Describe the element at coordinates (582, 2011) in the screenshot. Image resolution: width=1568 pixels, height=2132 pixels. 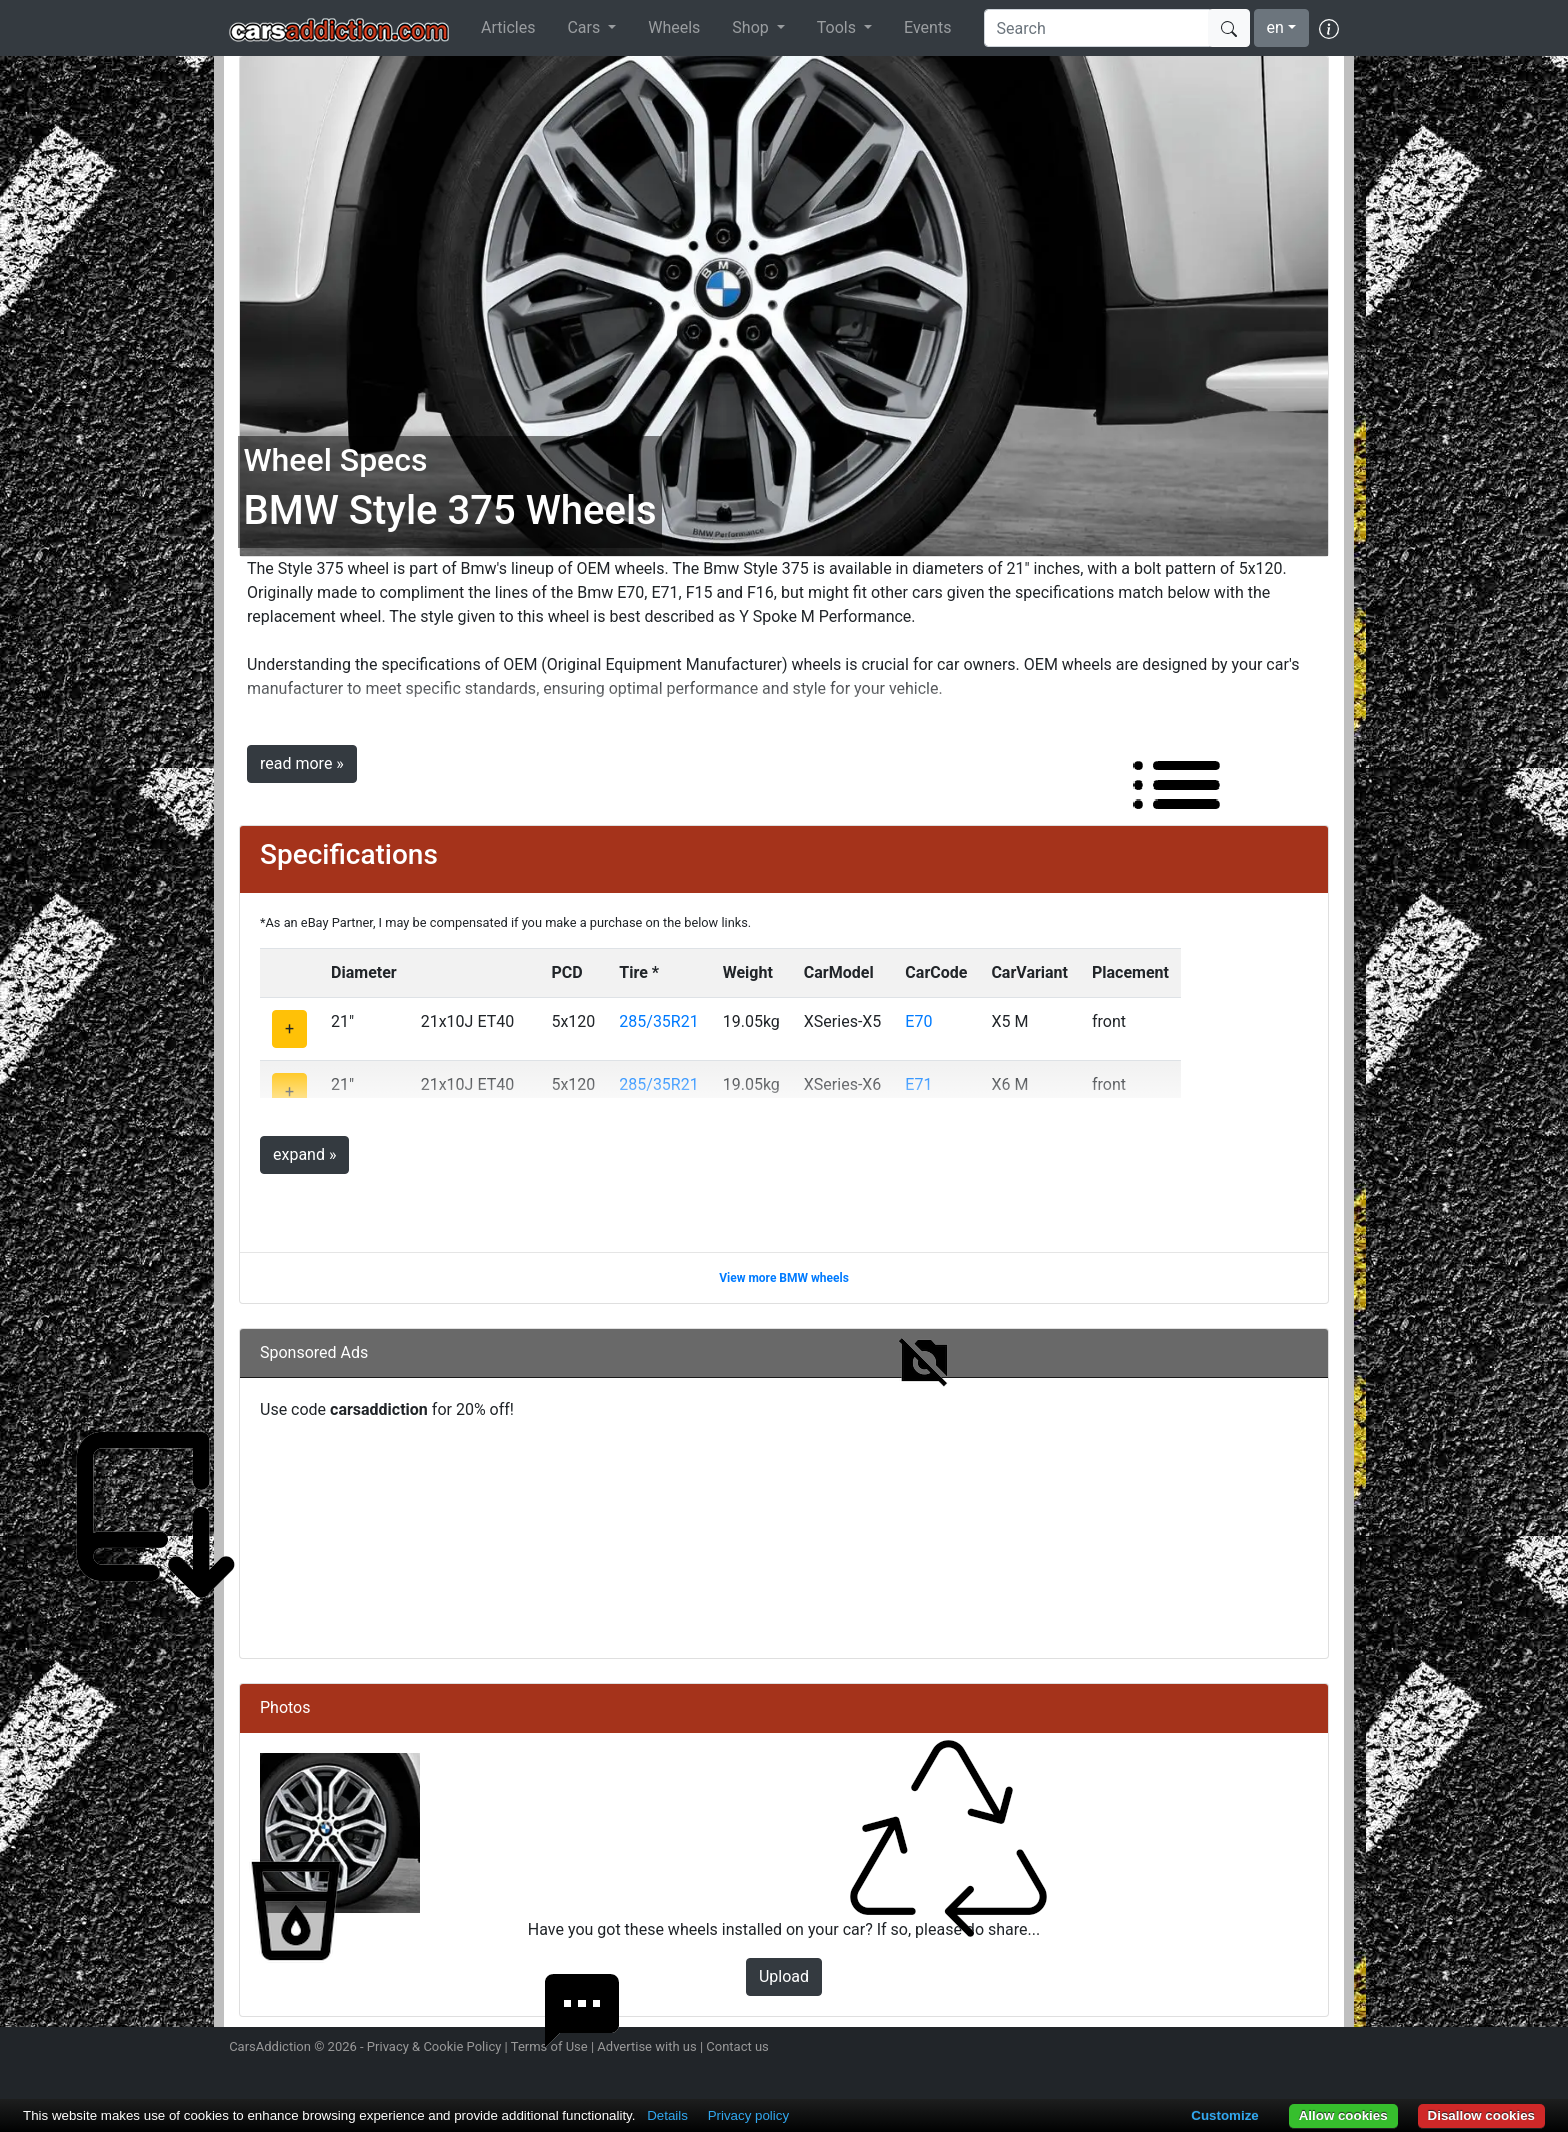
I see `open text messages` at that location.